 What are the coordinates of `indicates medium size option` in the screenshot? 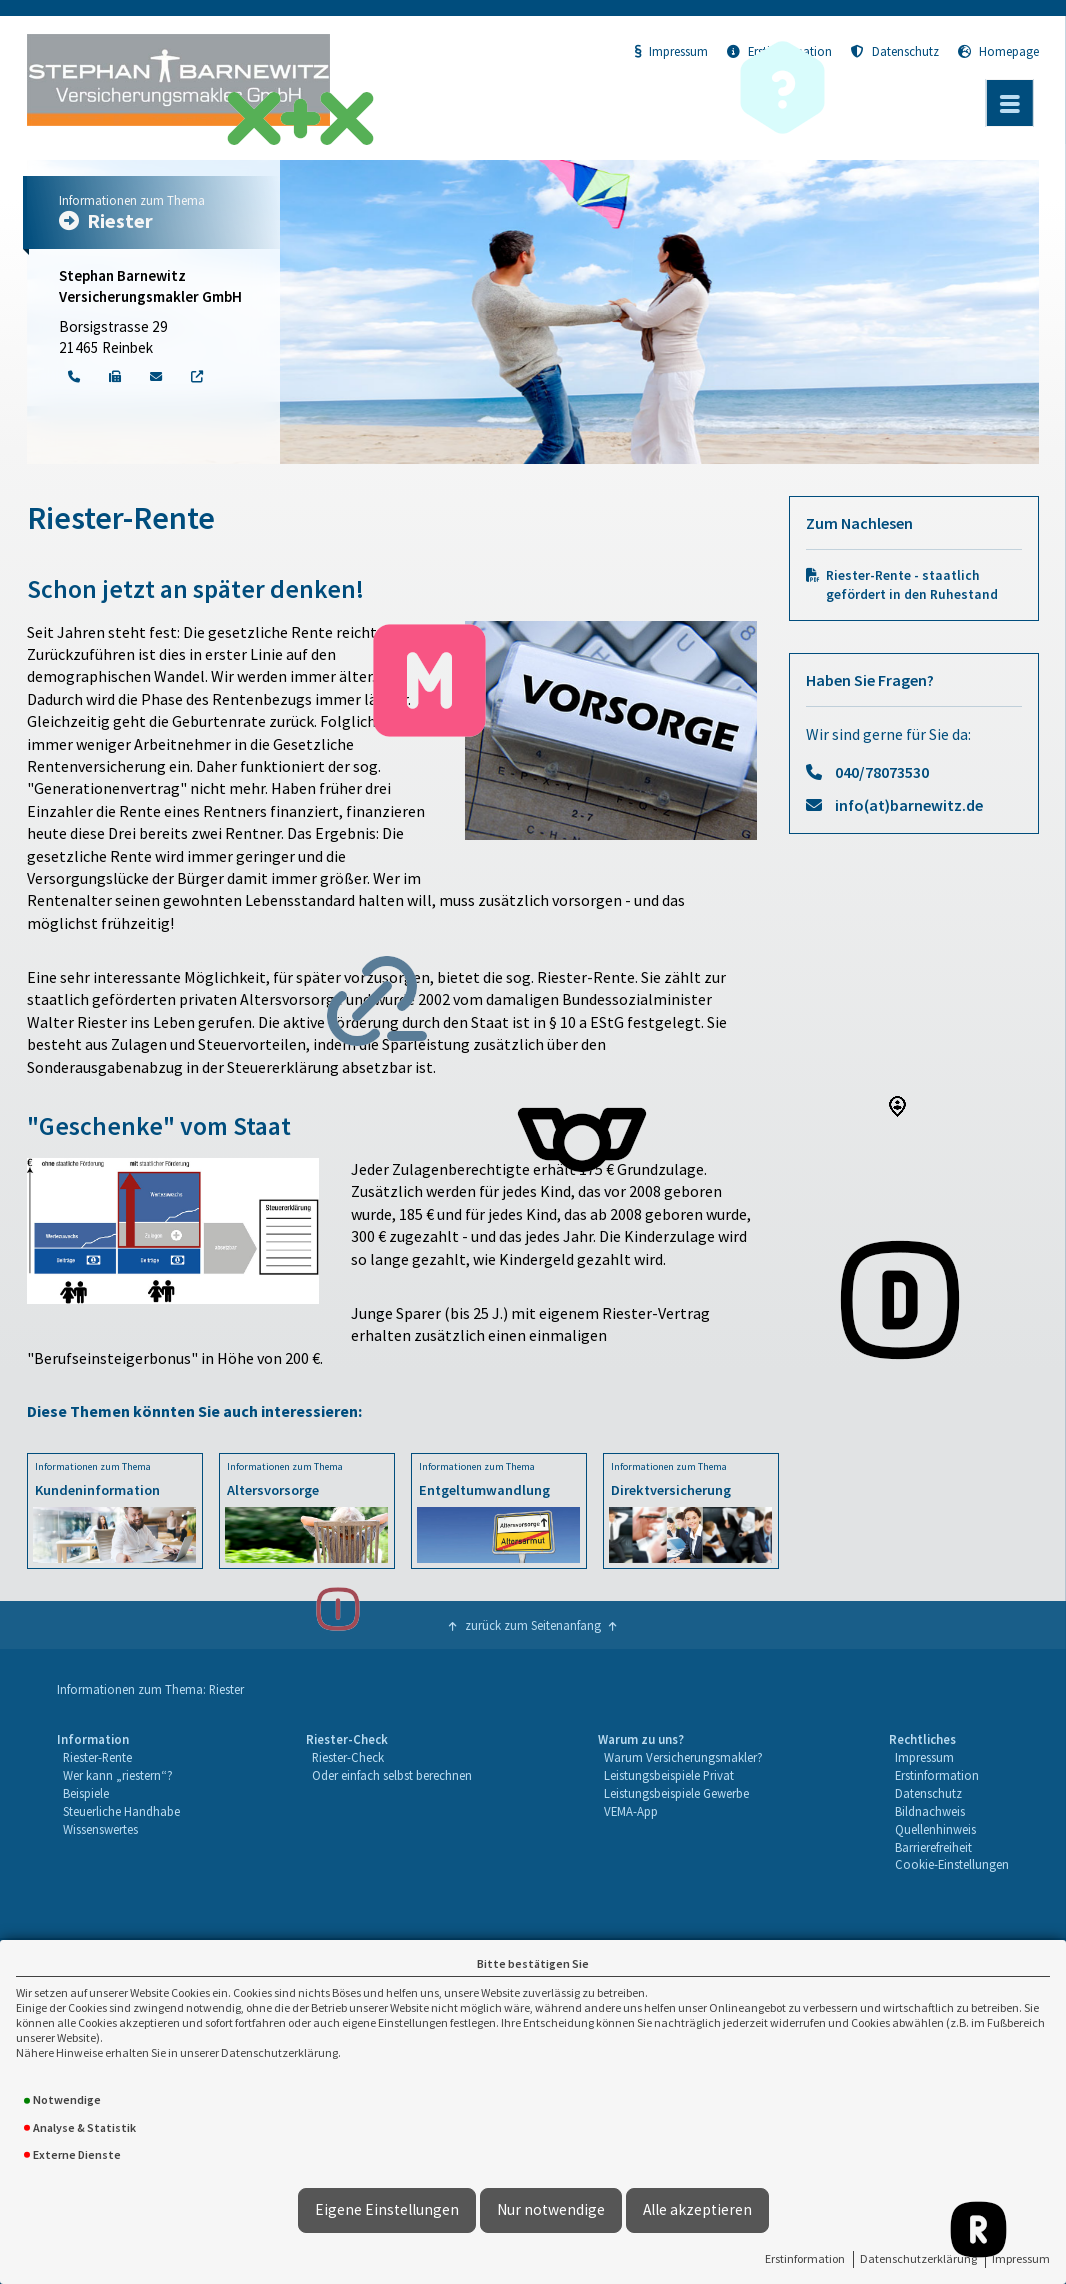 It's located at (429, 680).